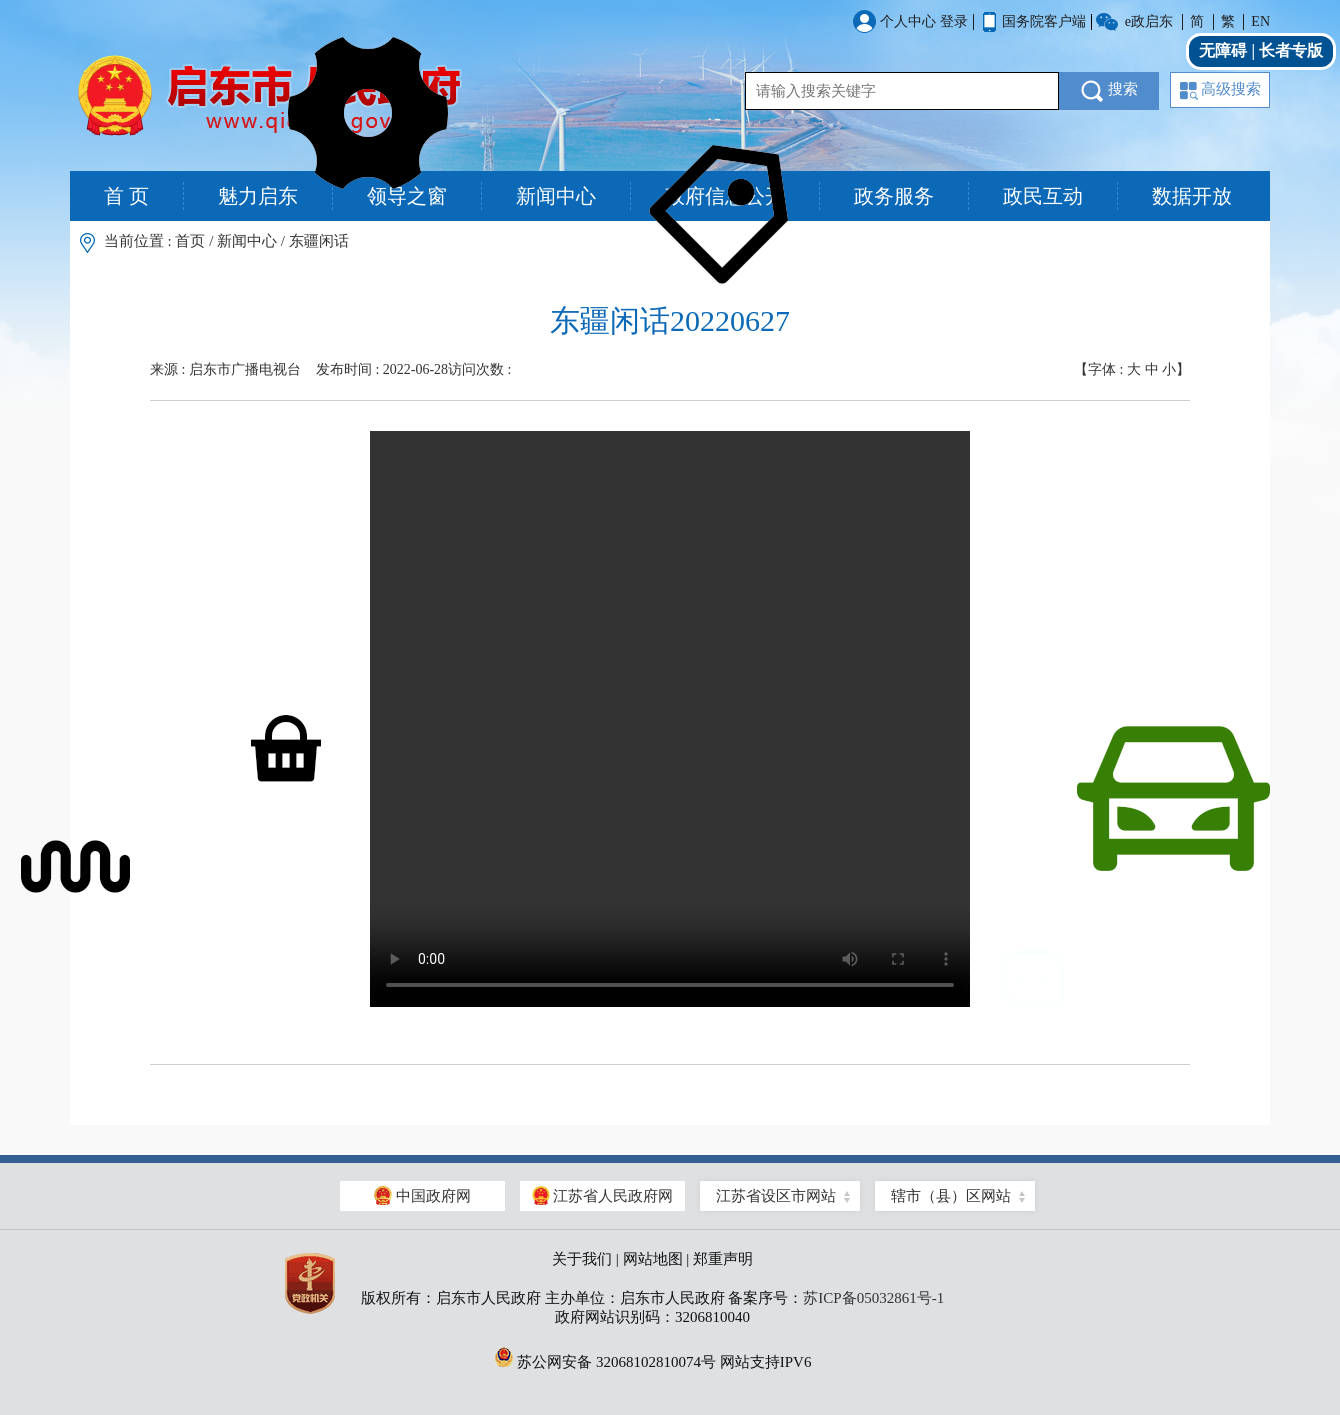 This screenshot has height=1415, width=1340. What do you see at coordinates (1032, 978) in the screenshot?
I see `open messaging or chat` at bounding box center [1032, 978].